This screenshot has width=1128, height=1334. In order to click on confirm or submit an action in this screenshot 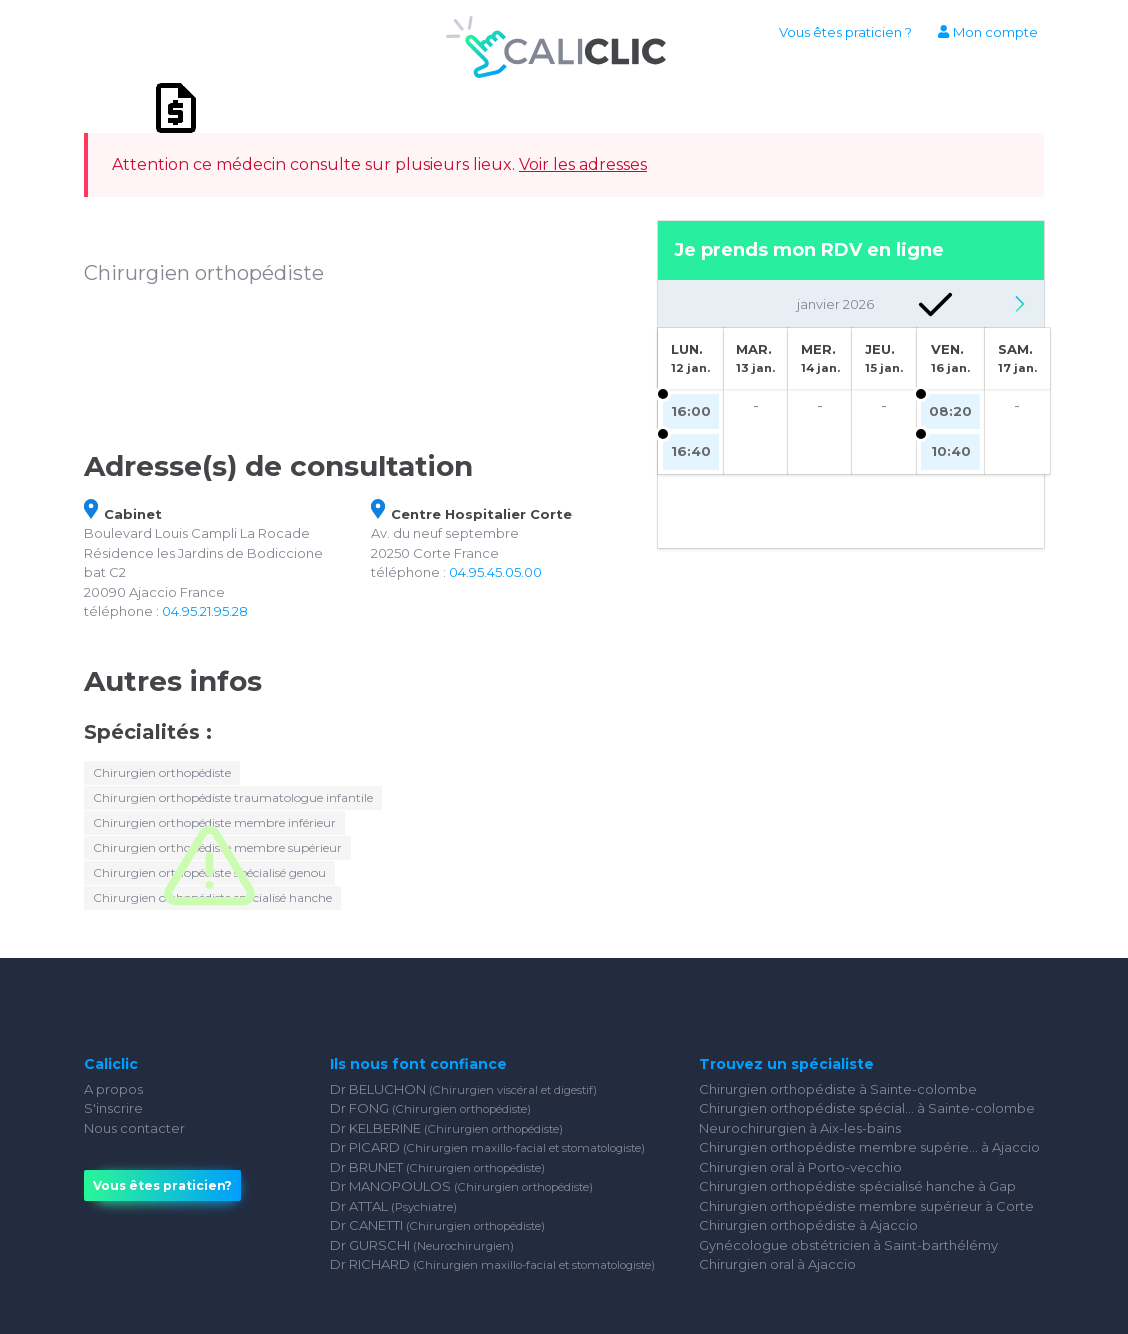, I will do `click(934, 304)`.